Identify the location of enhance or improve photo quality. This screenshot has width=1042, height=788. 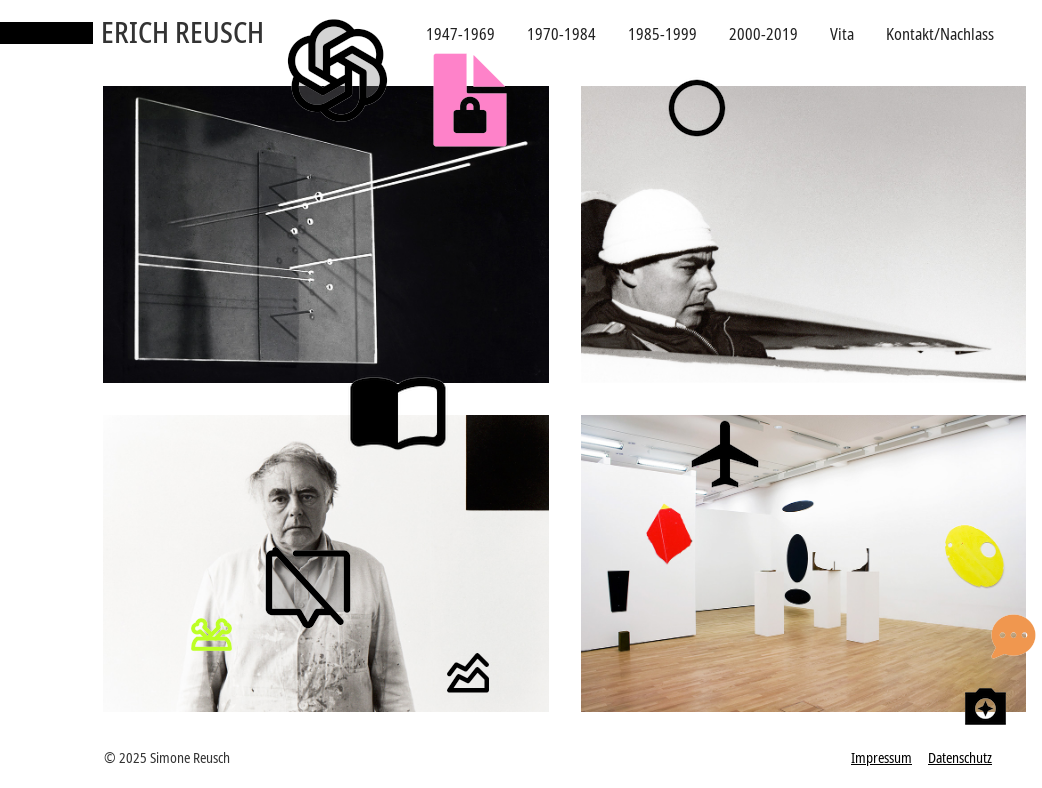
(985, 706).